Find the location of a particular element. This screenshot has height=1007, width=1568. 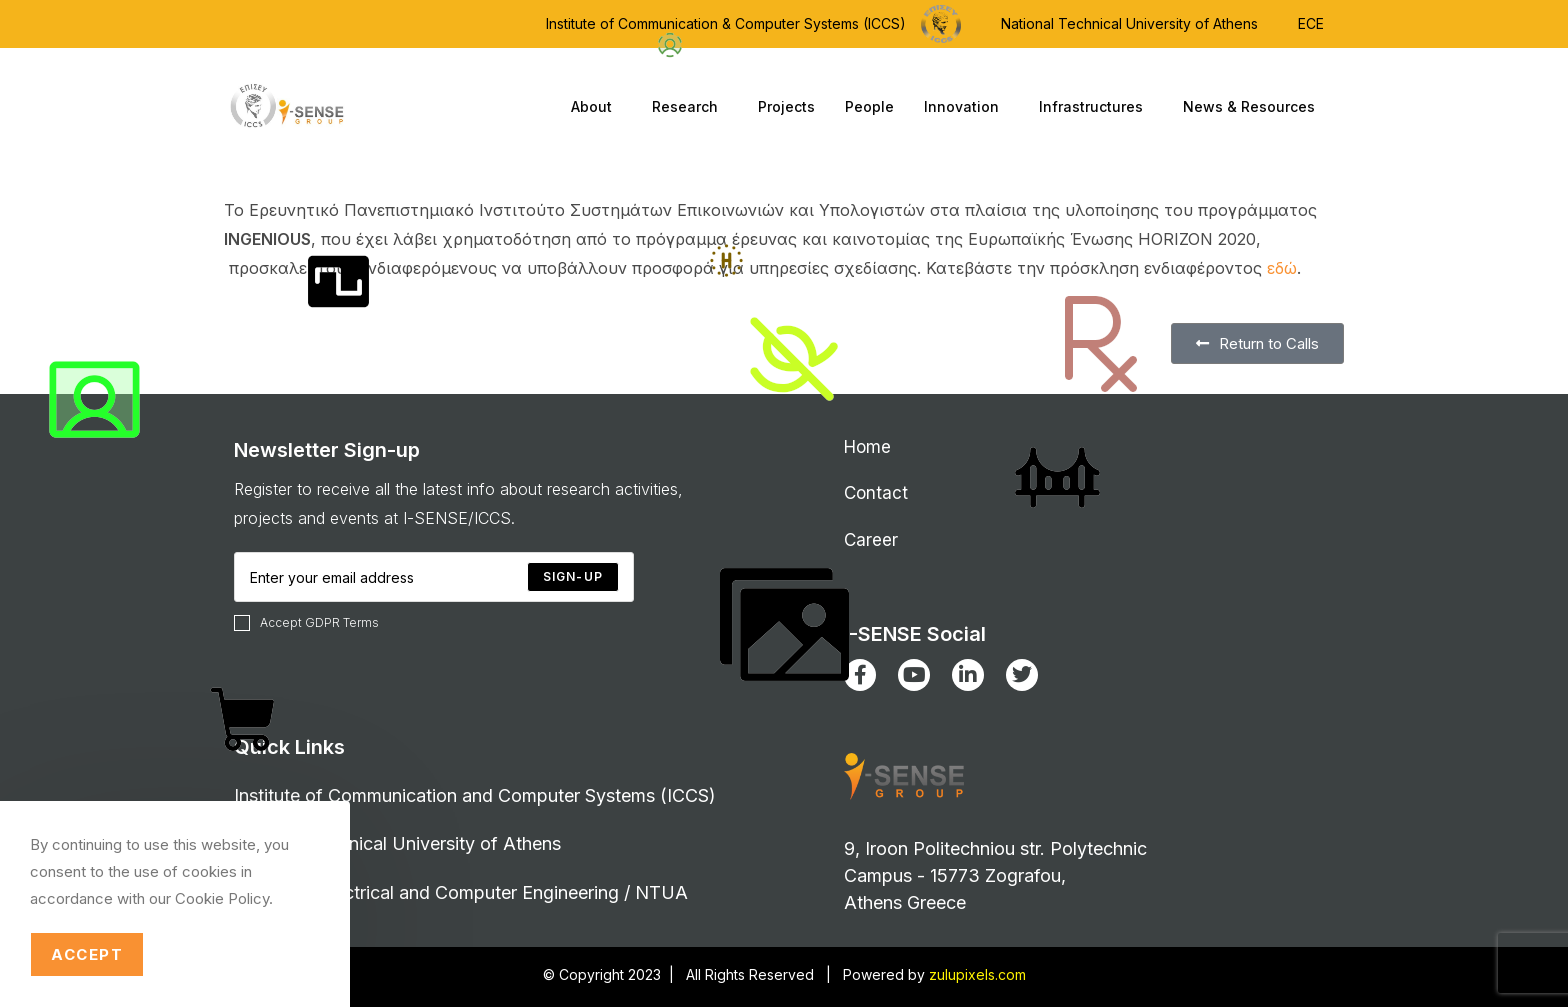

disable freehand drawing mode is located at coordinates (792, 359).